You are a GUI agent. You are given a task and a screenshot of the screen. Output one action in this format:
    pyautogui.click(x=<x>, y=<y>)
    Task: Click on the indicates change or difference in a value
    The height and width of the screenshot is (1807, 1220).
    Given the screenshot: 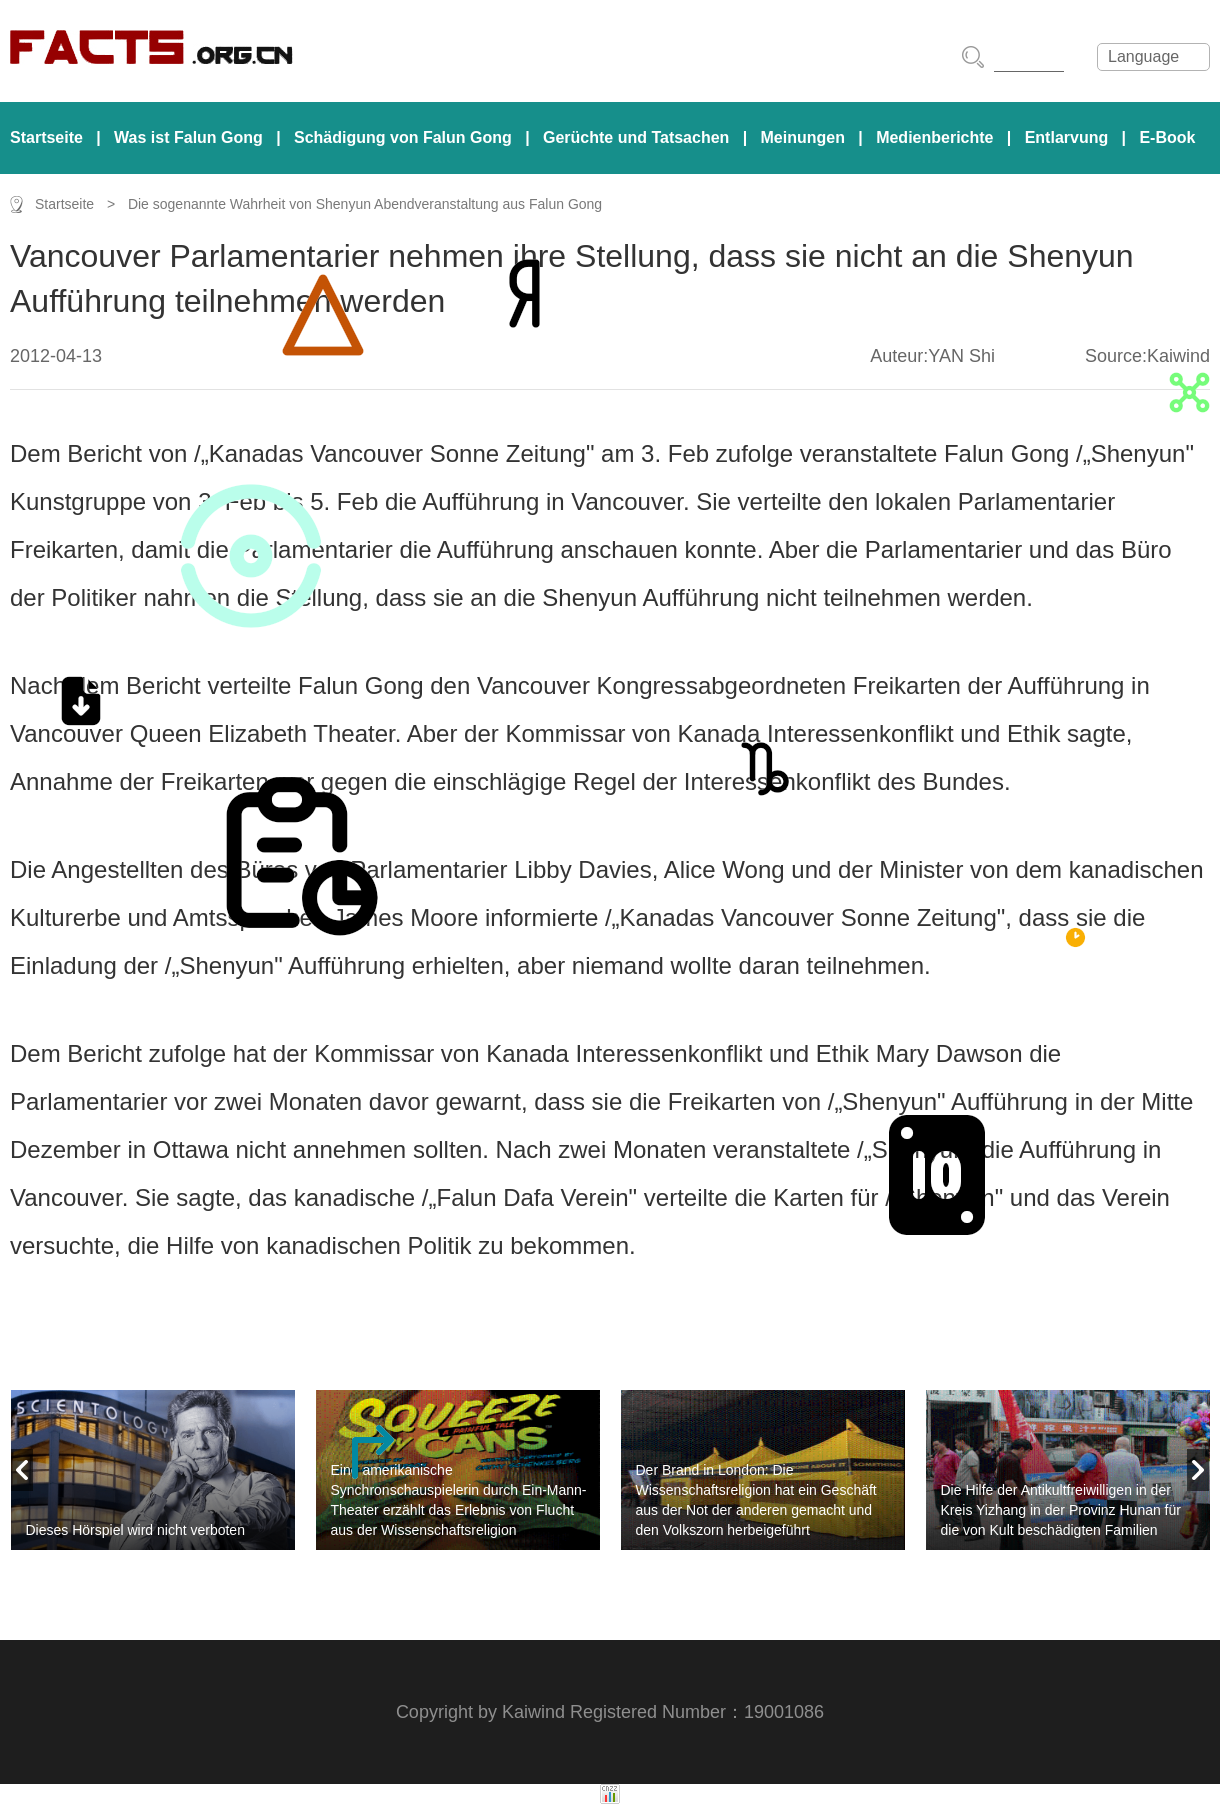 What is the action you would take?
    pyautogui.click(x=323, y=315)
    